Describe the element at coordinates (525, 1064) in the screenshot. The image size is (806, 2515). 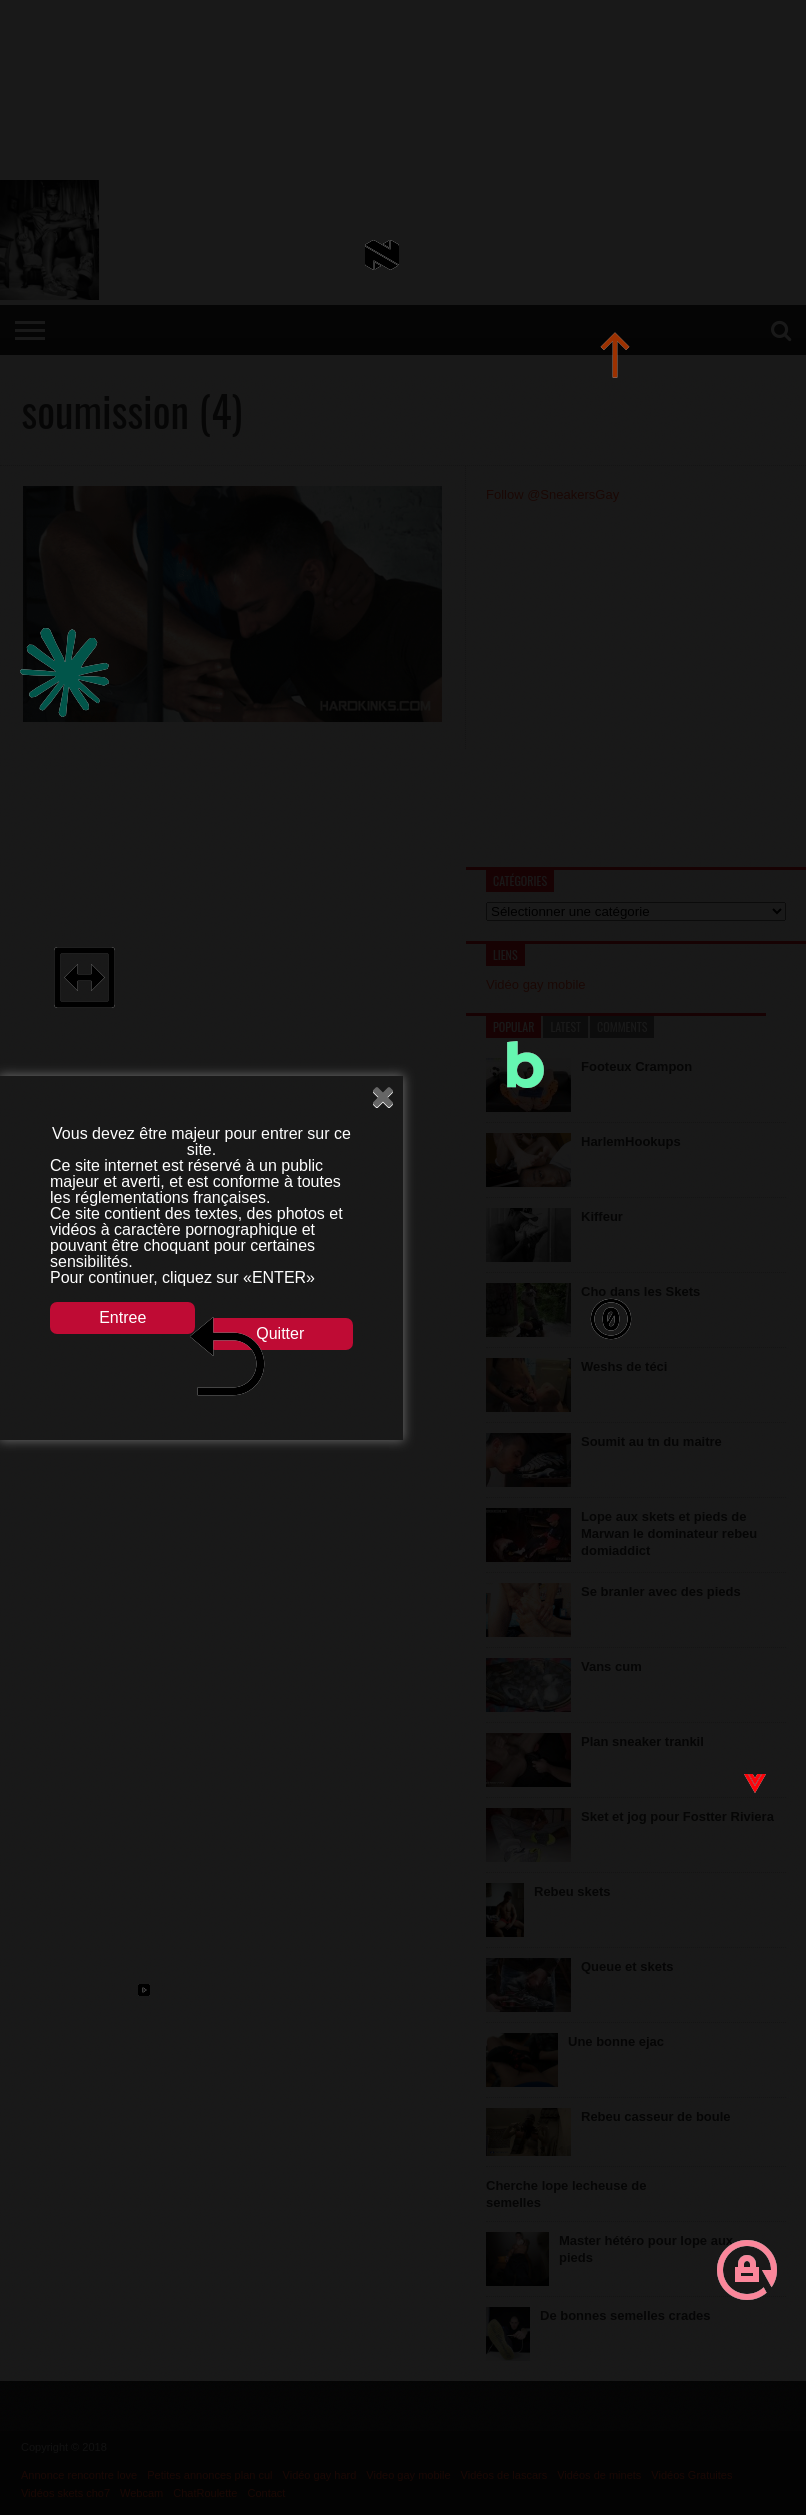
I see `bricks website builder logo` at that location.